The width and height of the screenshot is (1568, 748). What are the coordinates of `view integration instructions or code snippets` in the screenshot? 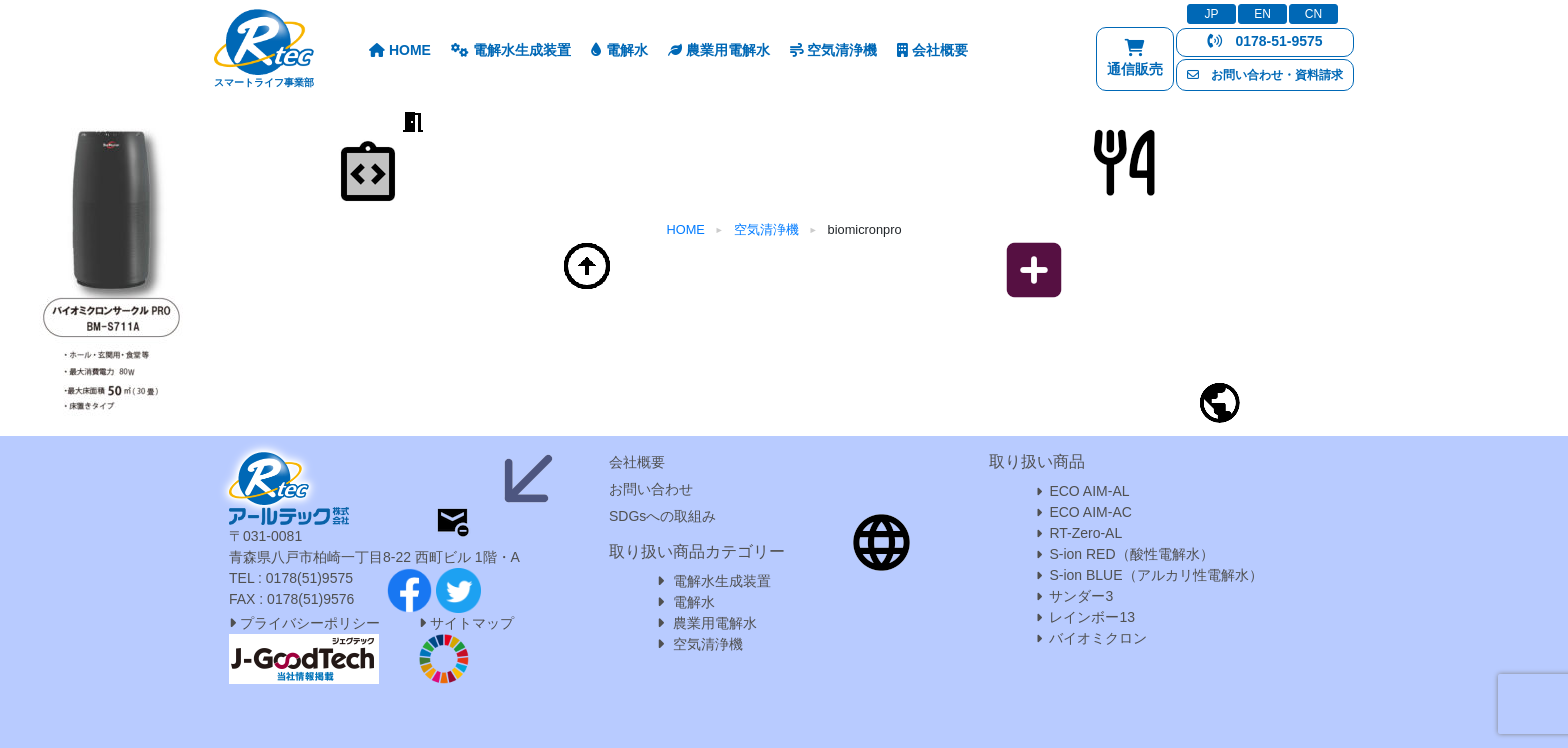 It's located at (368, 174).